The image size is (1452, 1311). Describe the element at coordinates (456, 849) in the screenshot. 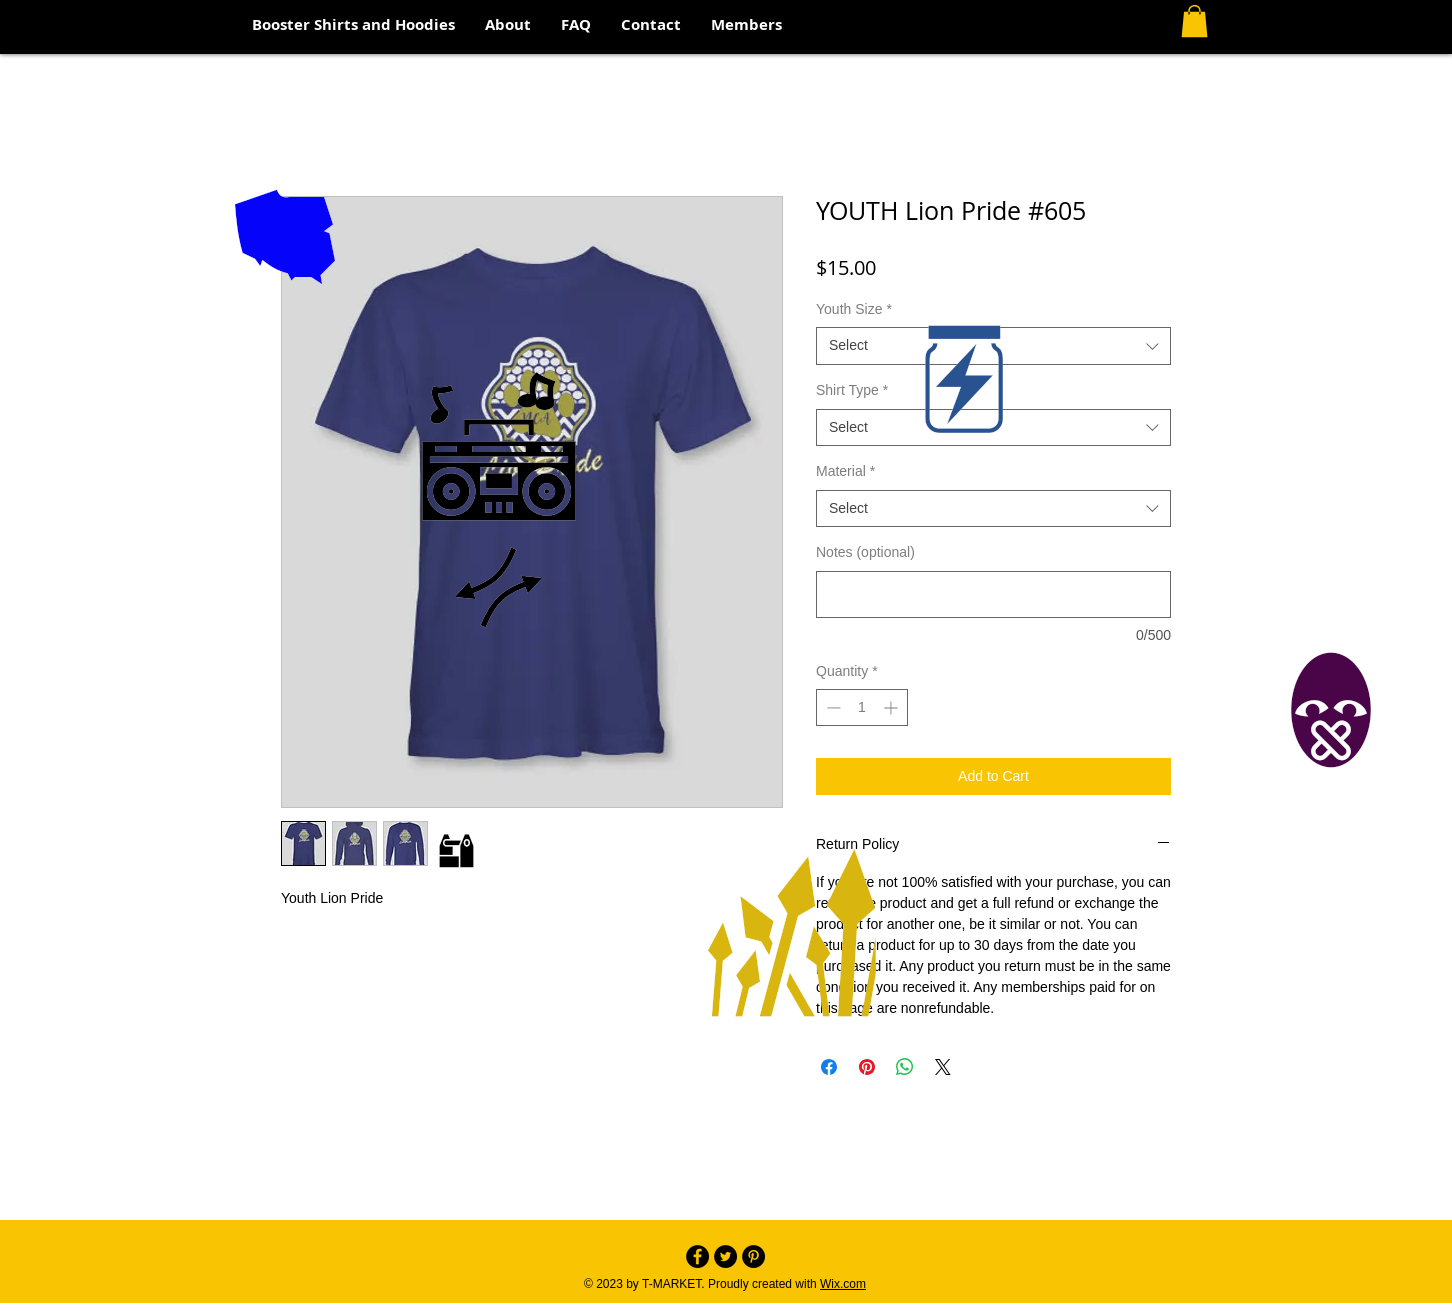

I see `access tools and utilities` at that location.